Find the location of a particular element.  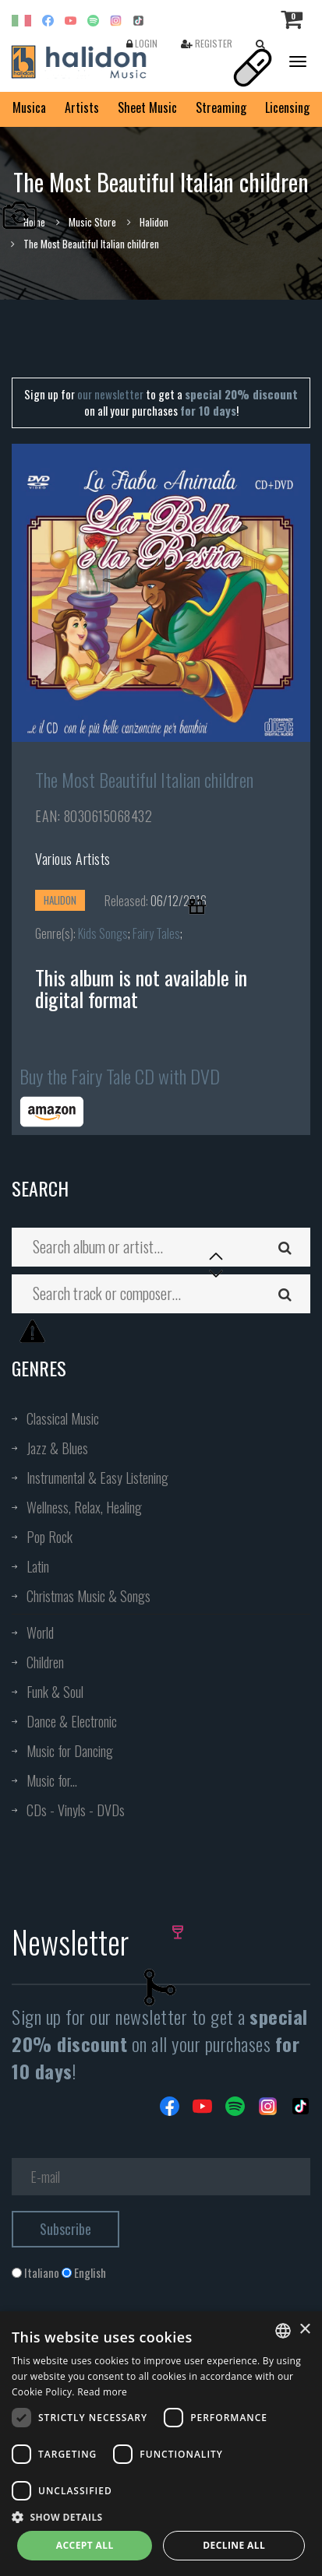

indicates a warning or caution state is located at coordinates (33, 1331).